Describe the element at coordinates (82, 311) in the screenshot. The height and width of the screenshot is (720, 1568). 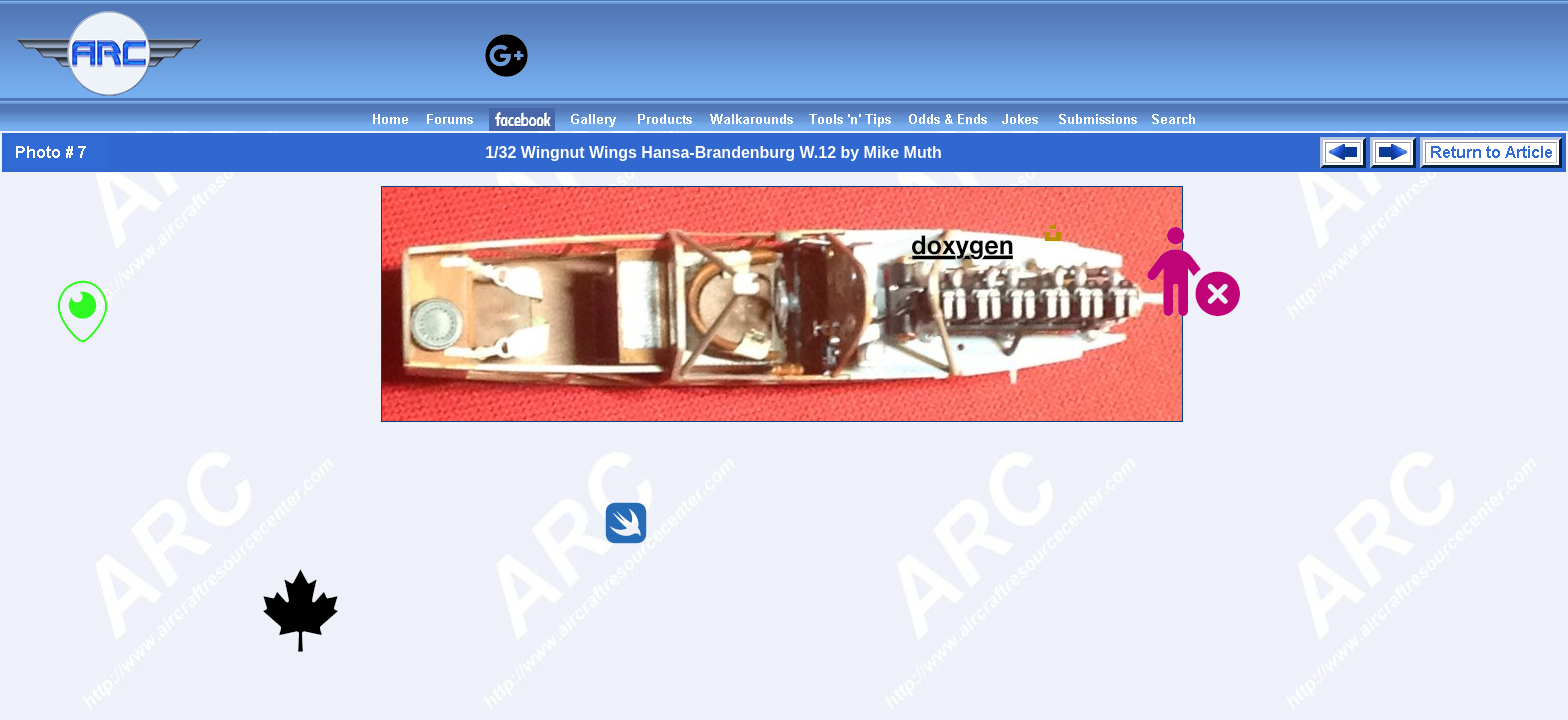
I see `periscope app logo` at that location.